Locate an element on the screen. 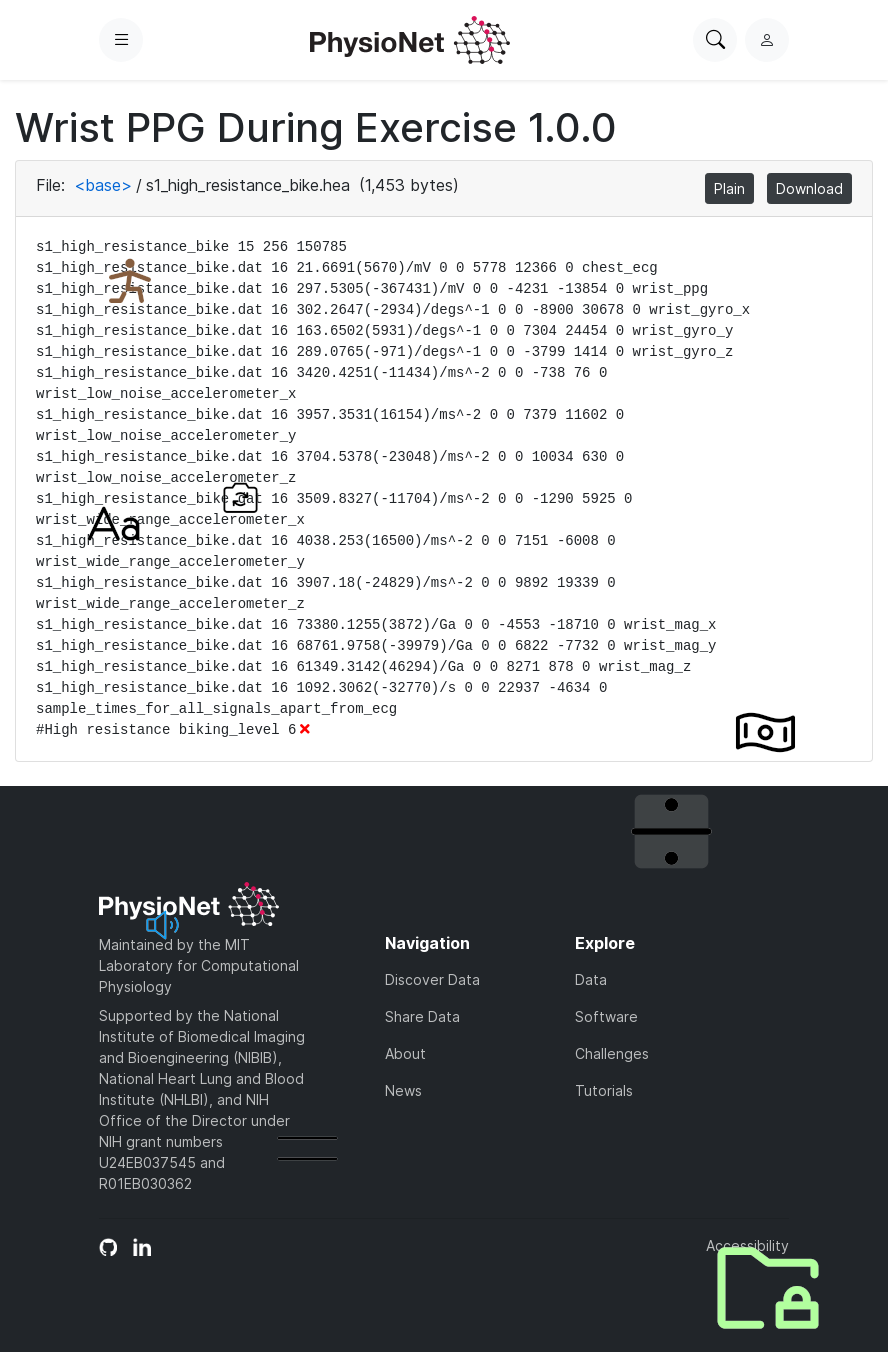  volume is set to high is located at coordinates (162, 925).